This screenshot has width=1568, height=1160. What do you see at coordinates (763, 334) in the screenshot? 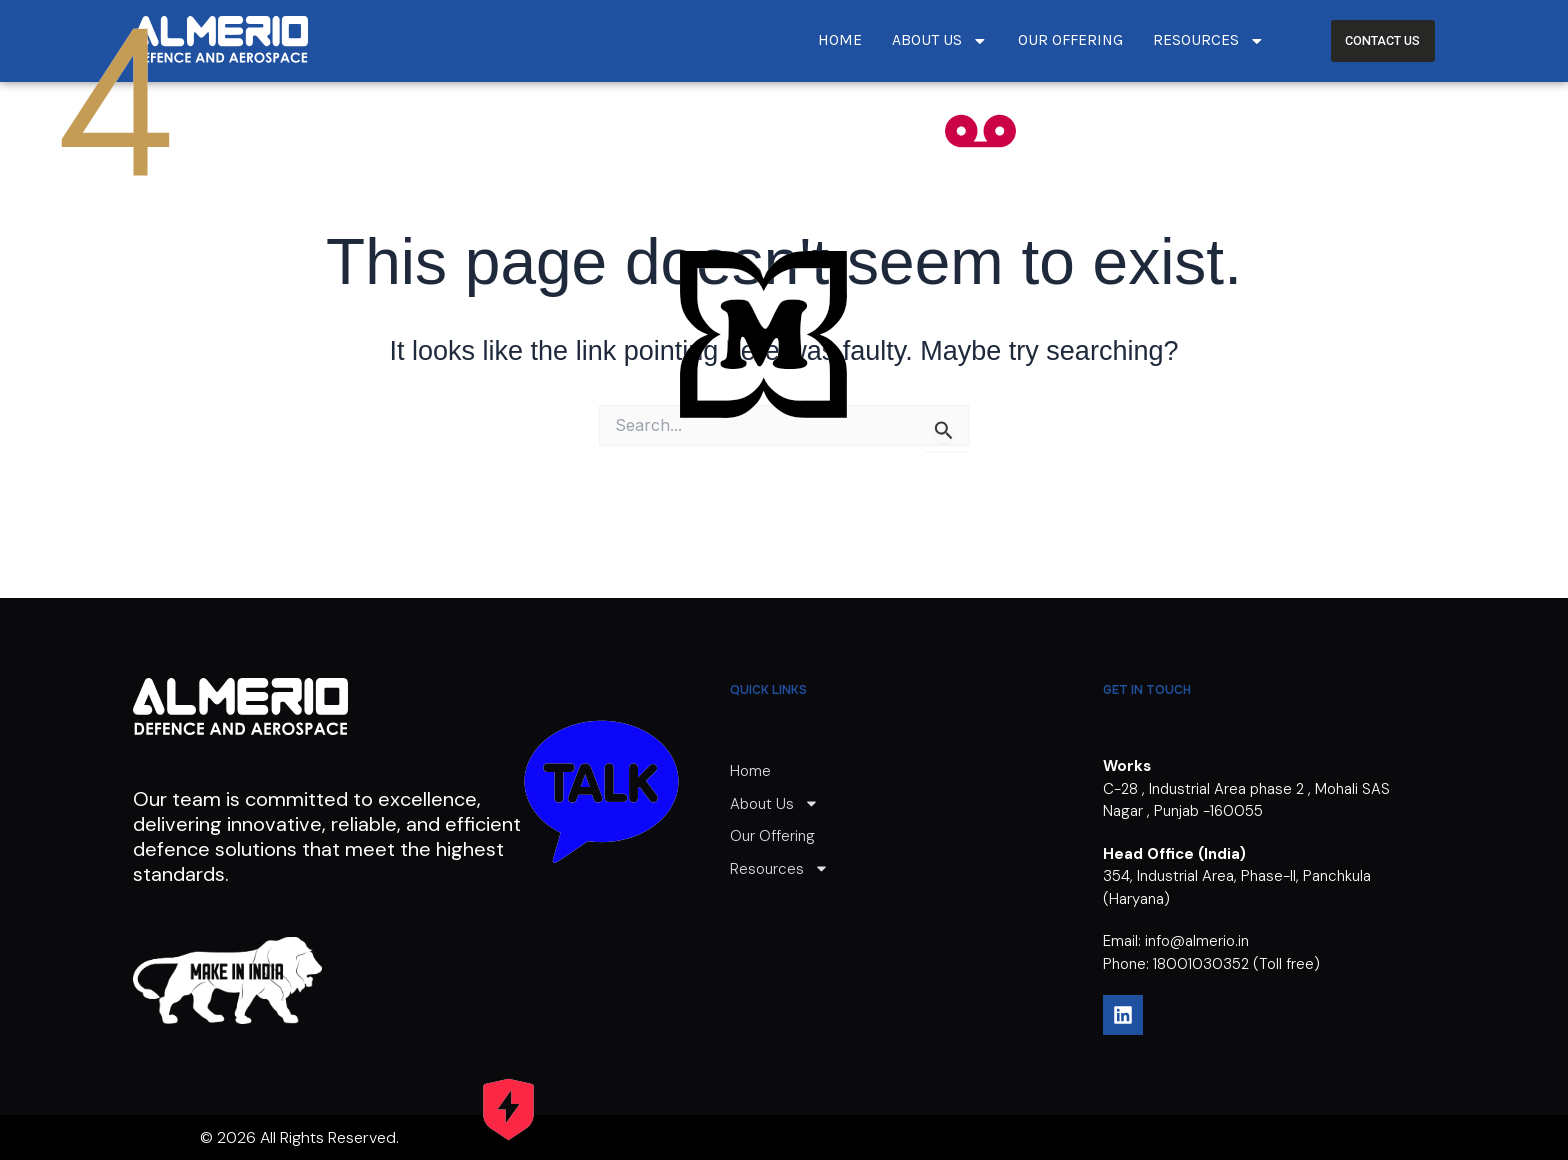
I see `müller brand logo` at bounding box center [763, 334].